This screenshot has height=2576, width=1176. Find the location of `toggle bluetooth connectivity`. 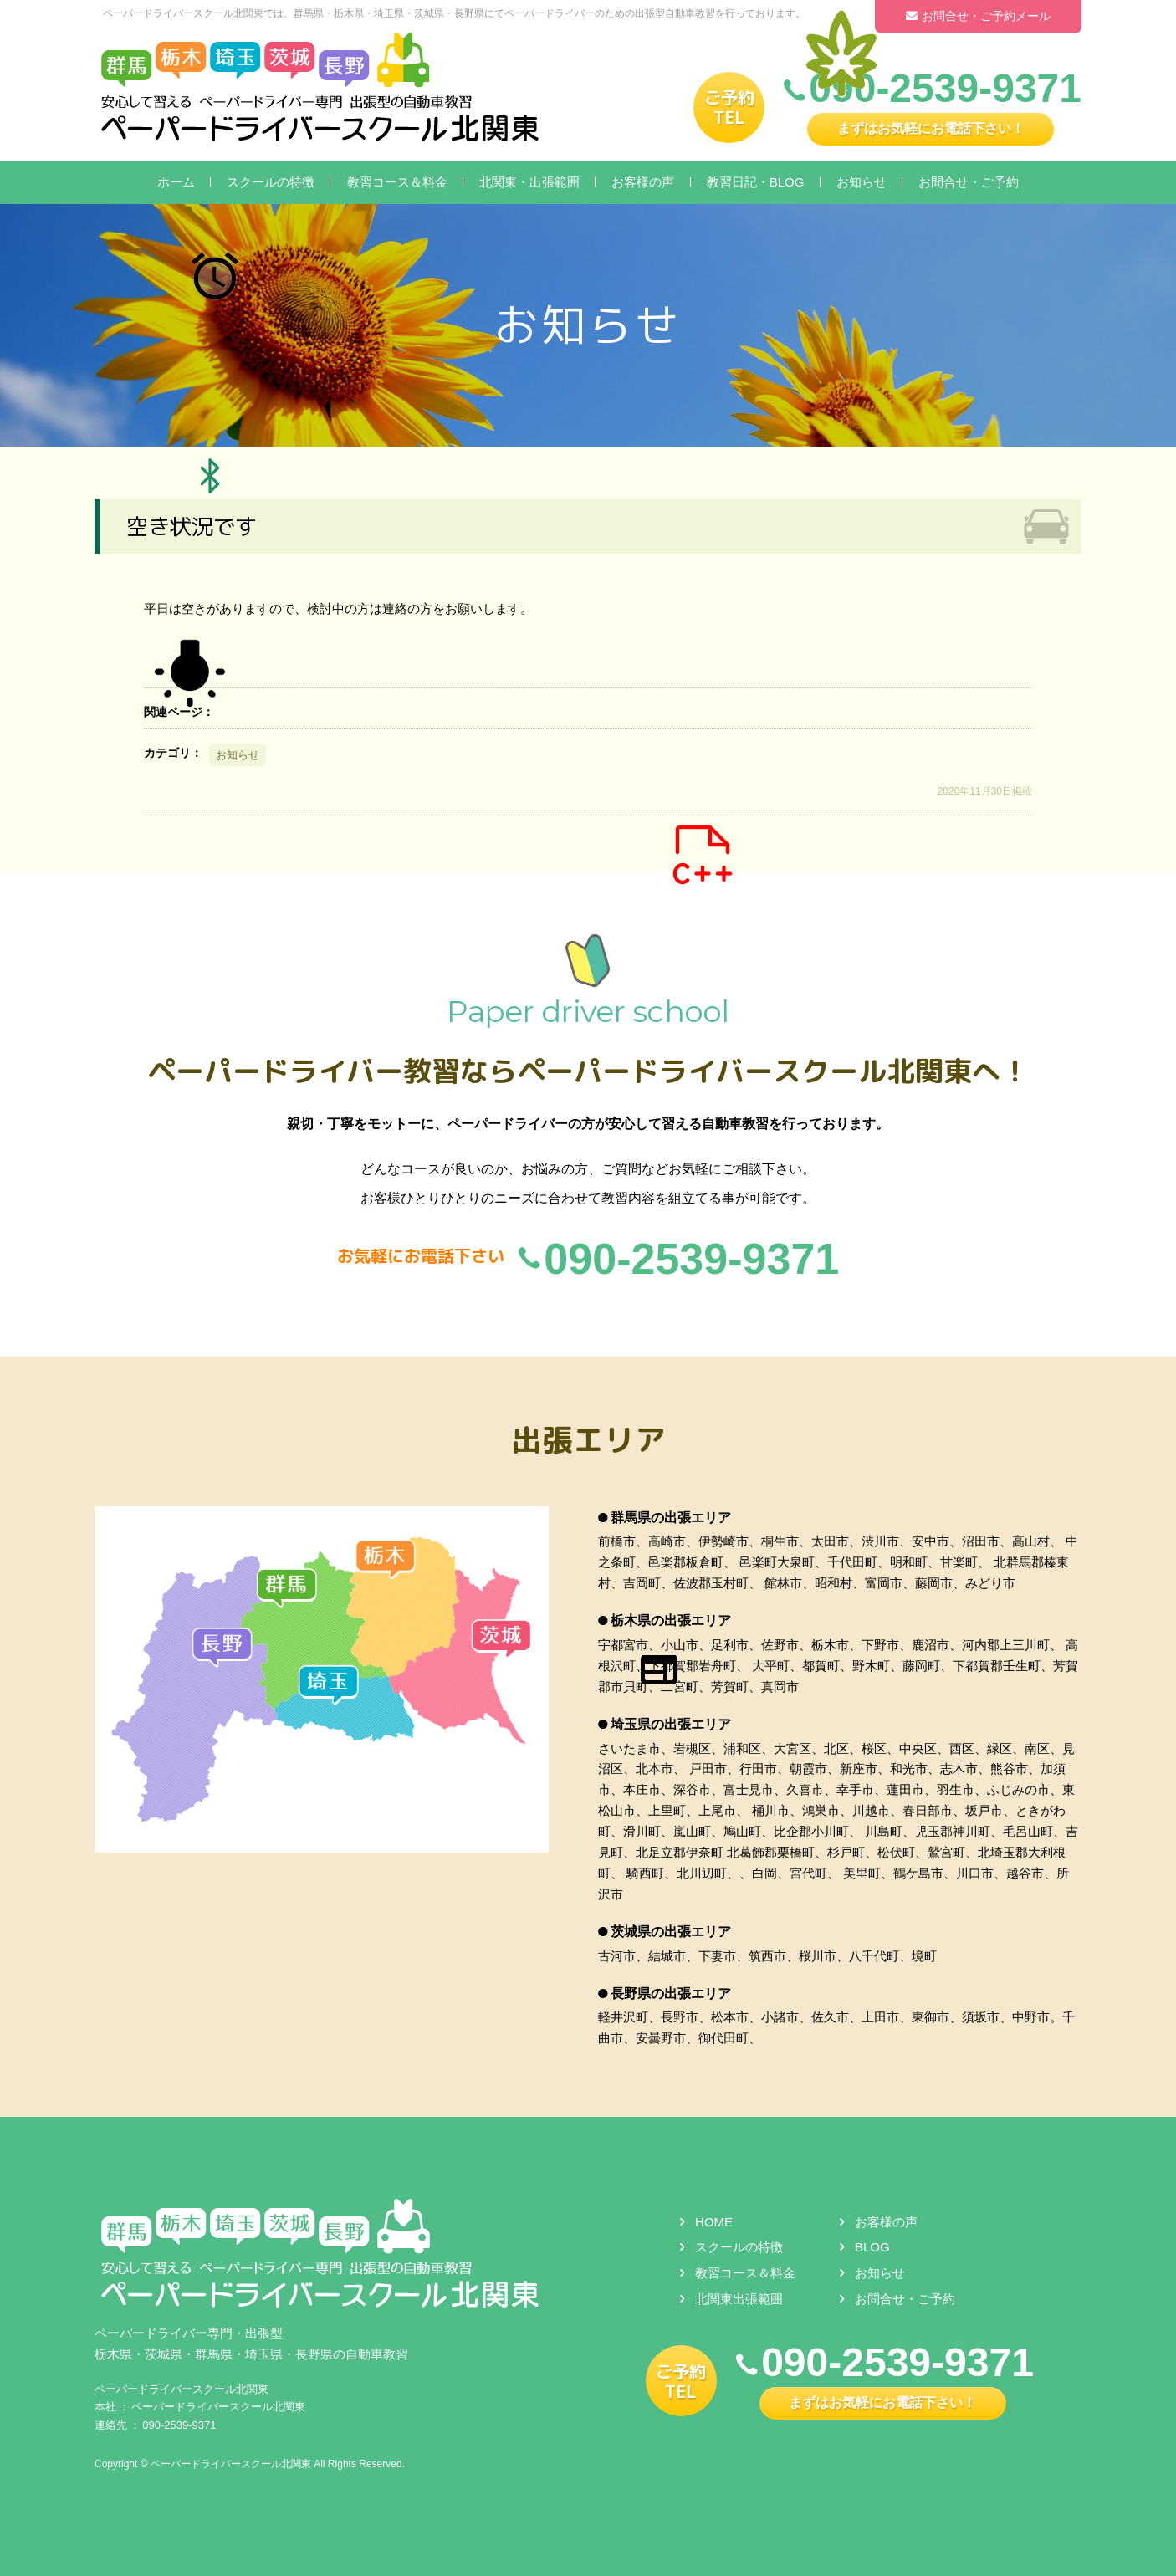

toggle bluetooth connectivity is located at coordinates (210, 476).